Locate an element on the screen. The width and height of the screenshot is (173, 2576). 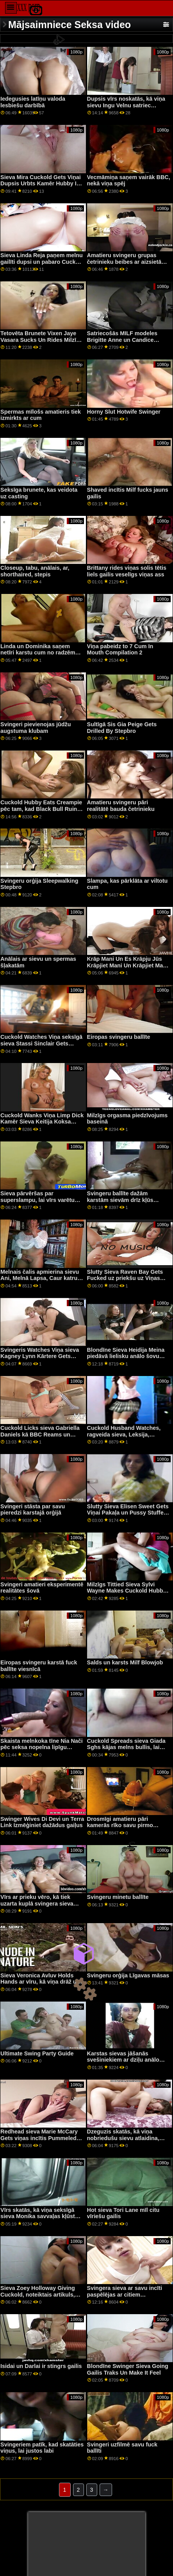
view 3D model or object is located at coordinates (84, 1954).